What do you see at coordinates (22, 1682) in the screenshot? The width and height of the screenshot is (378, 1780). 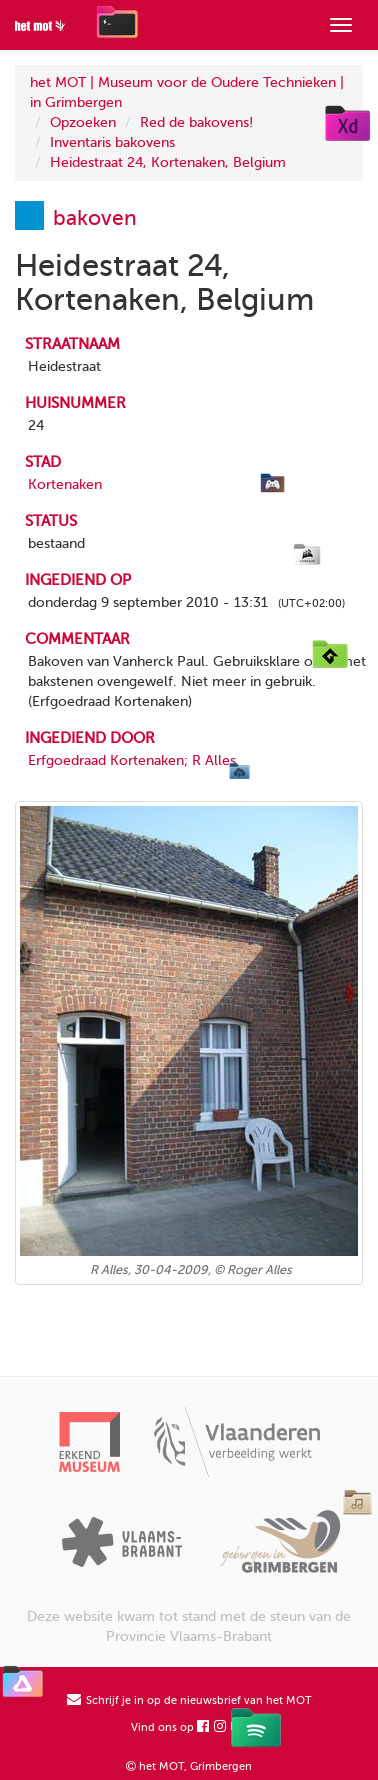 I see `open the Affinity app folder` at bounding box center [22, 1682].